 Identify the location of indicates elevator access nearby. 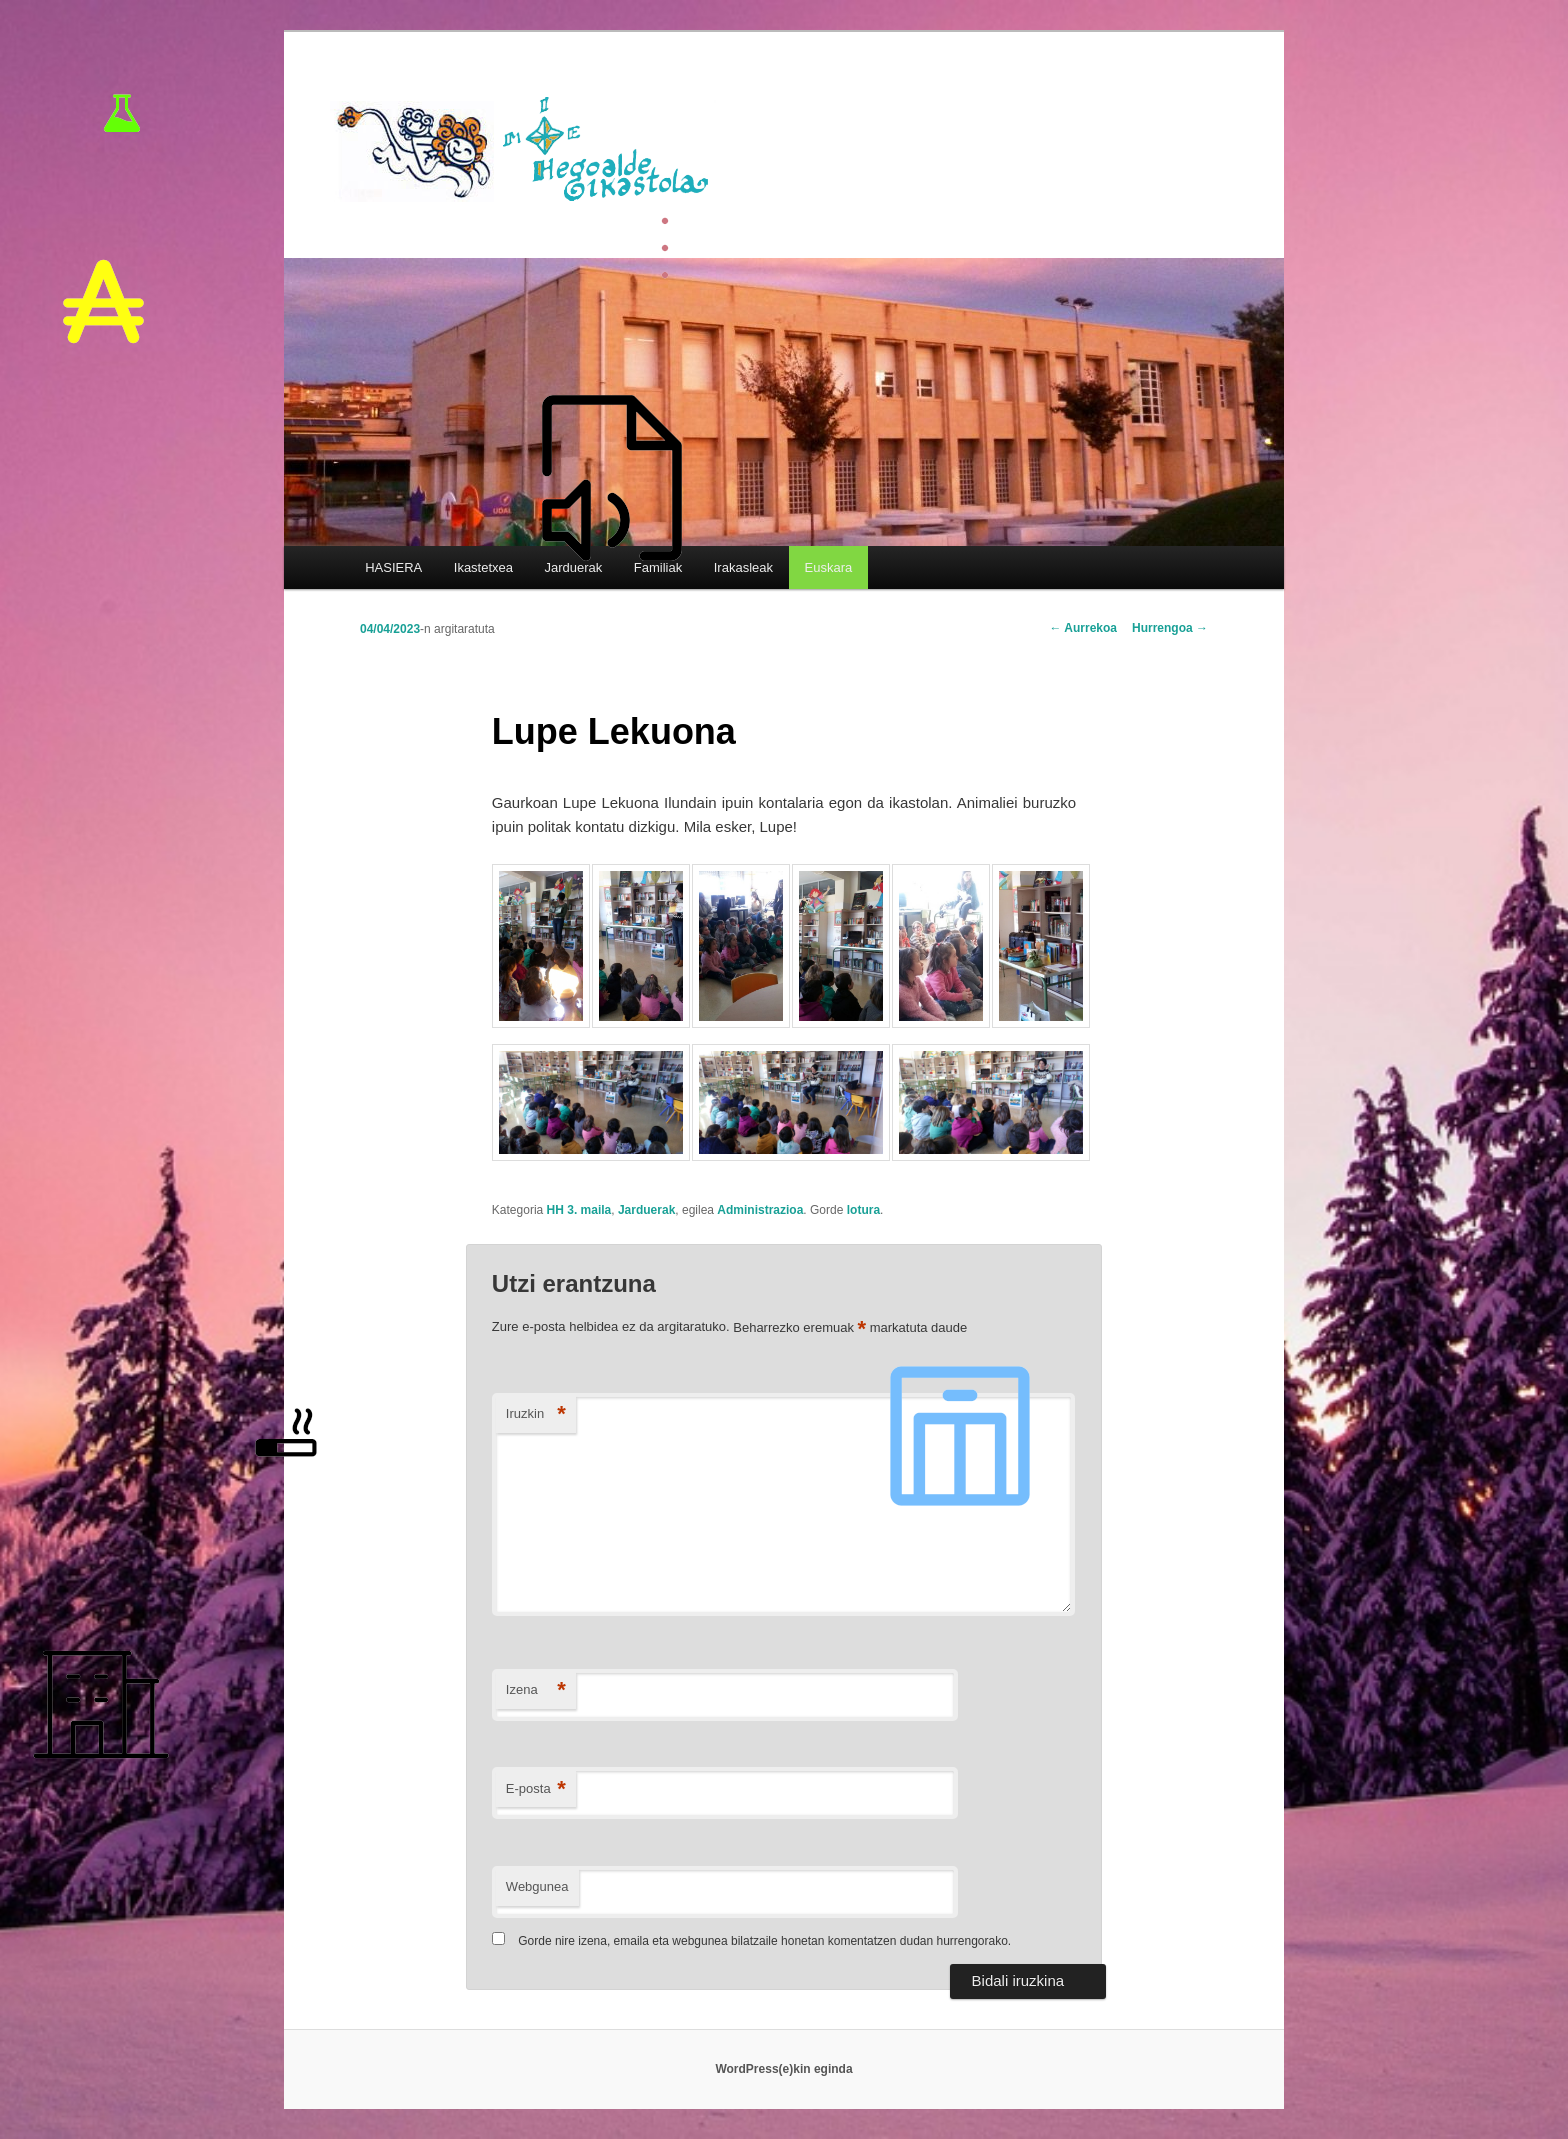
(960, 1436).